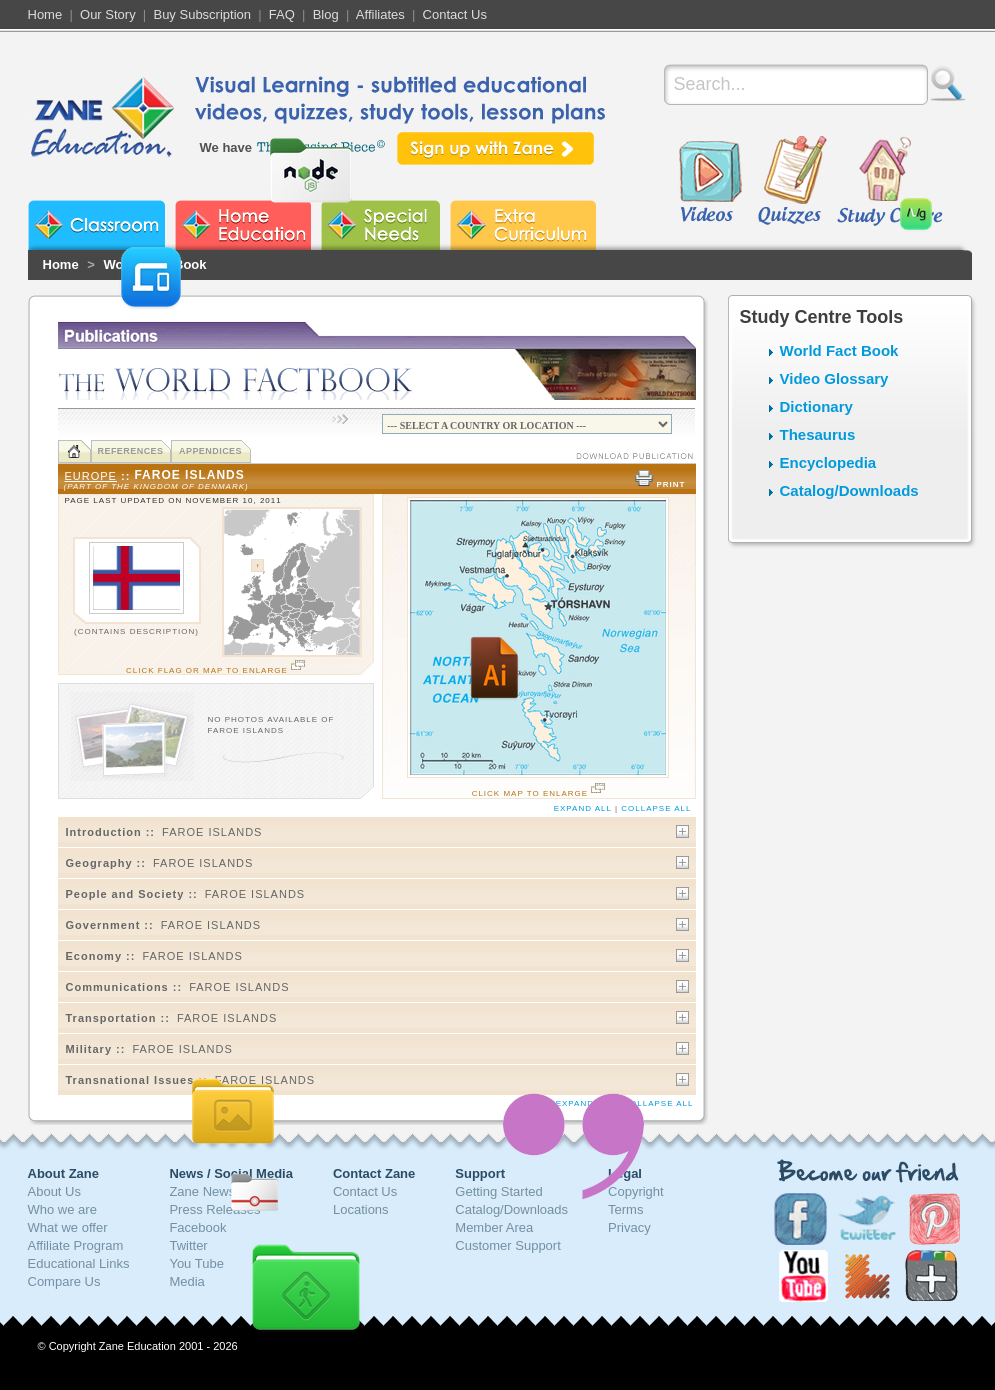 This screenshot has width=995, height=1390. I want to click on open pokémon premier ball themed folder, so click(254, 1193).